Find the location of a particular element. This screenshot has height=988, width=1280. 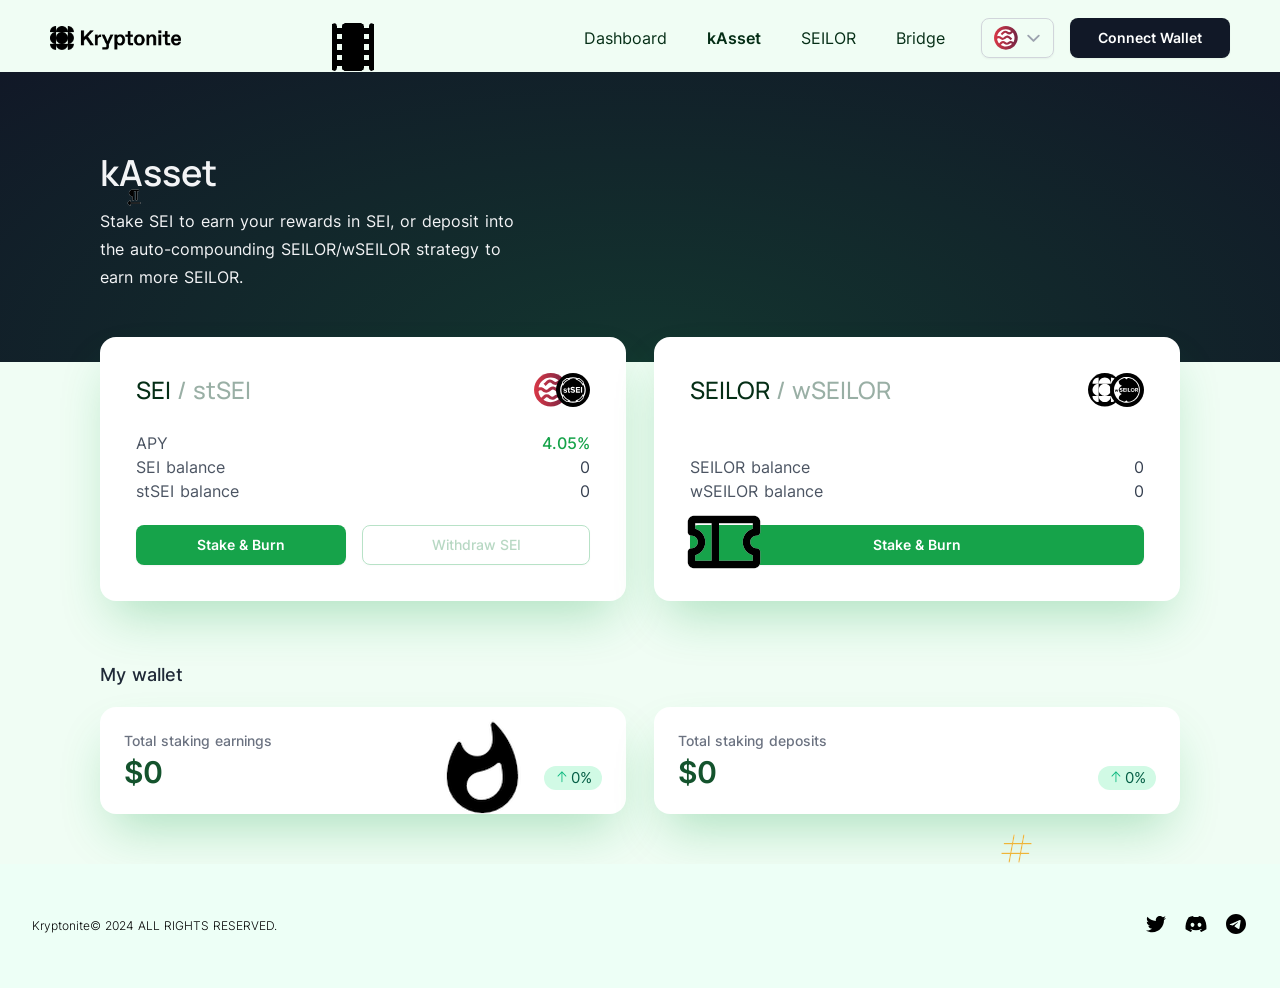

view trending or popular content is located at coordinates (482, 768).